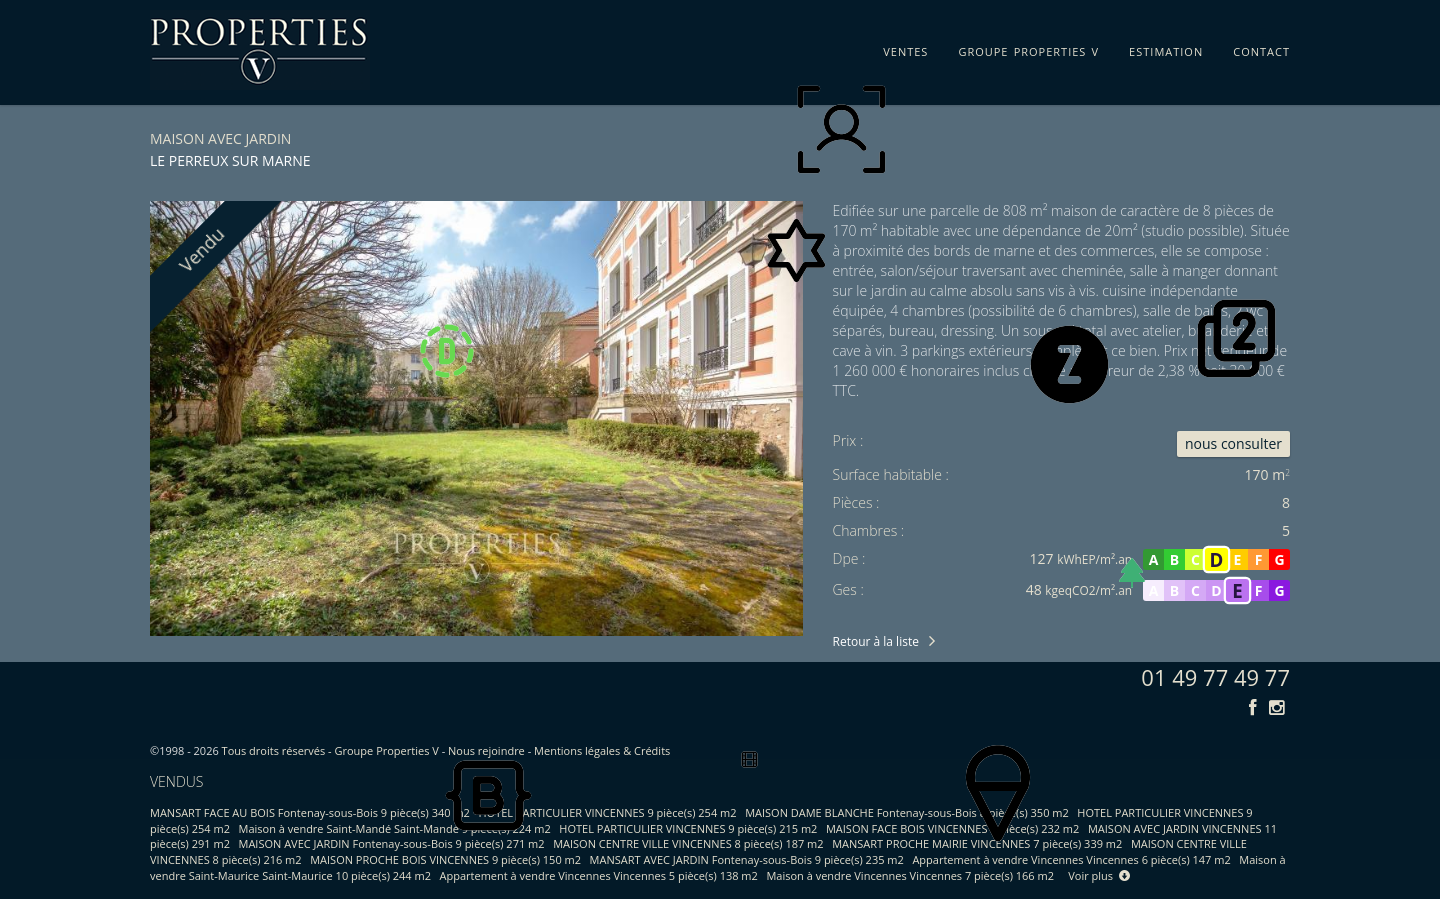 This screenshot has height=899, width=1440. What do you see at coordinates (796, 250) in the screenshot?
I see `indicates jewish or kosher-related content` at bounding box center [796, 250].